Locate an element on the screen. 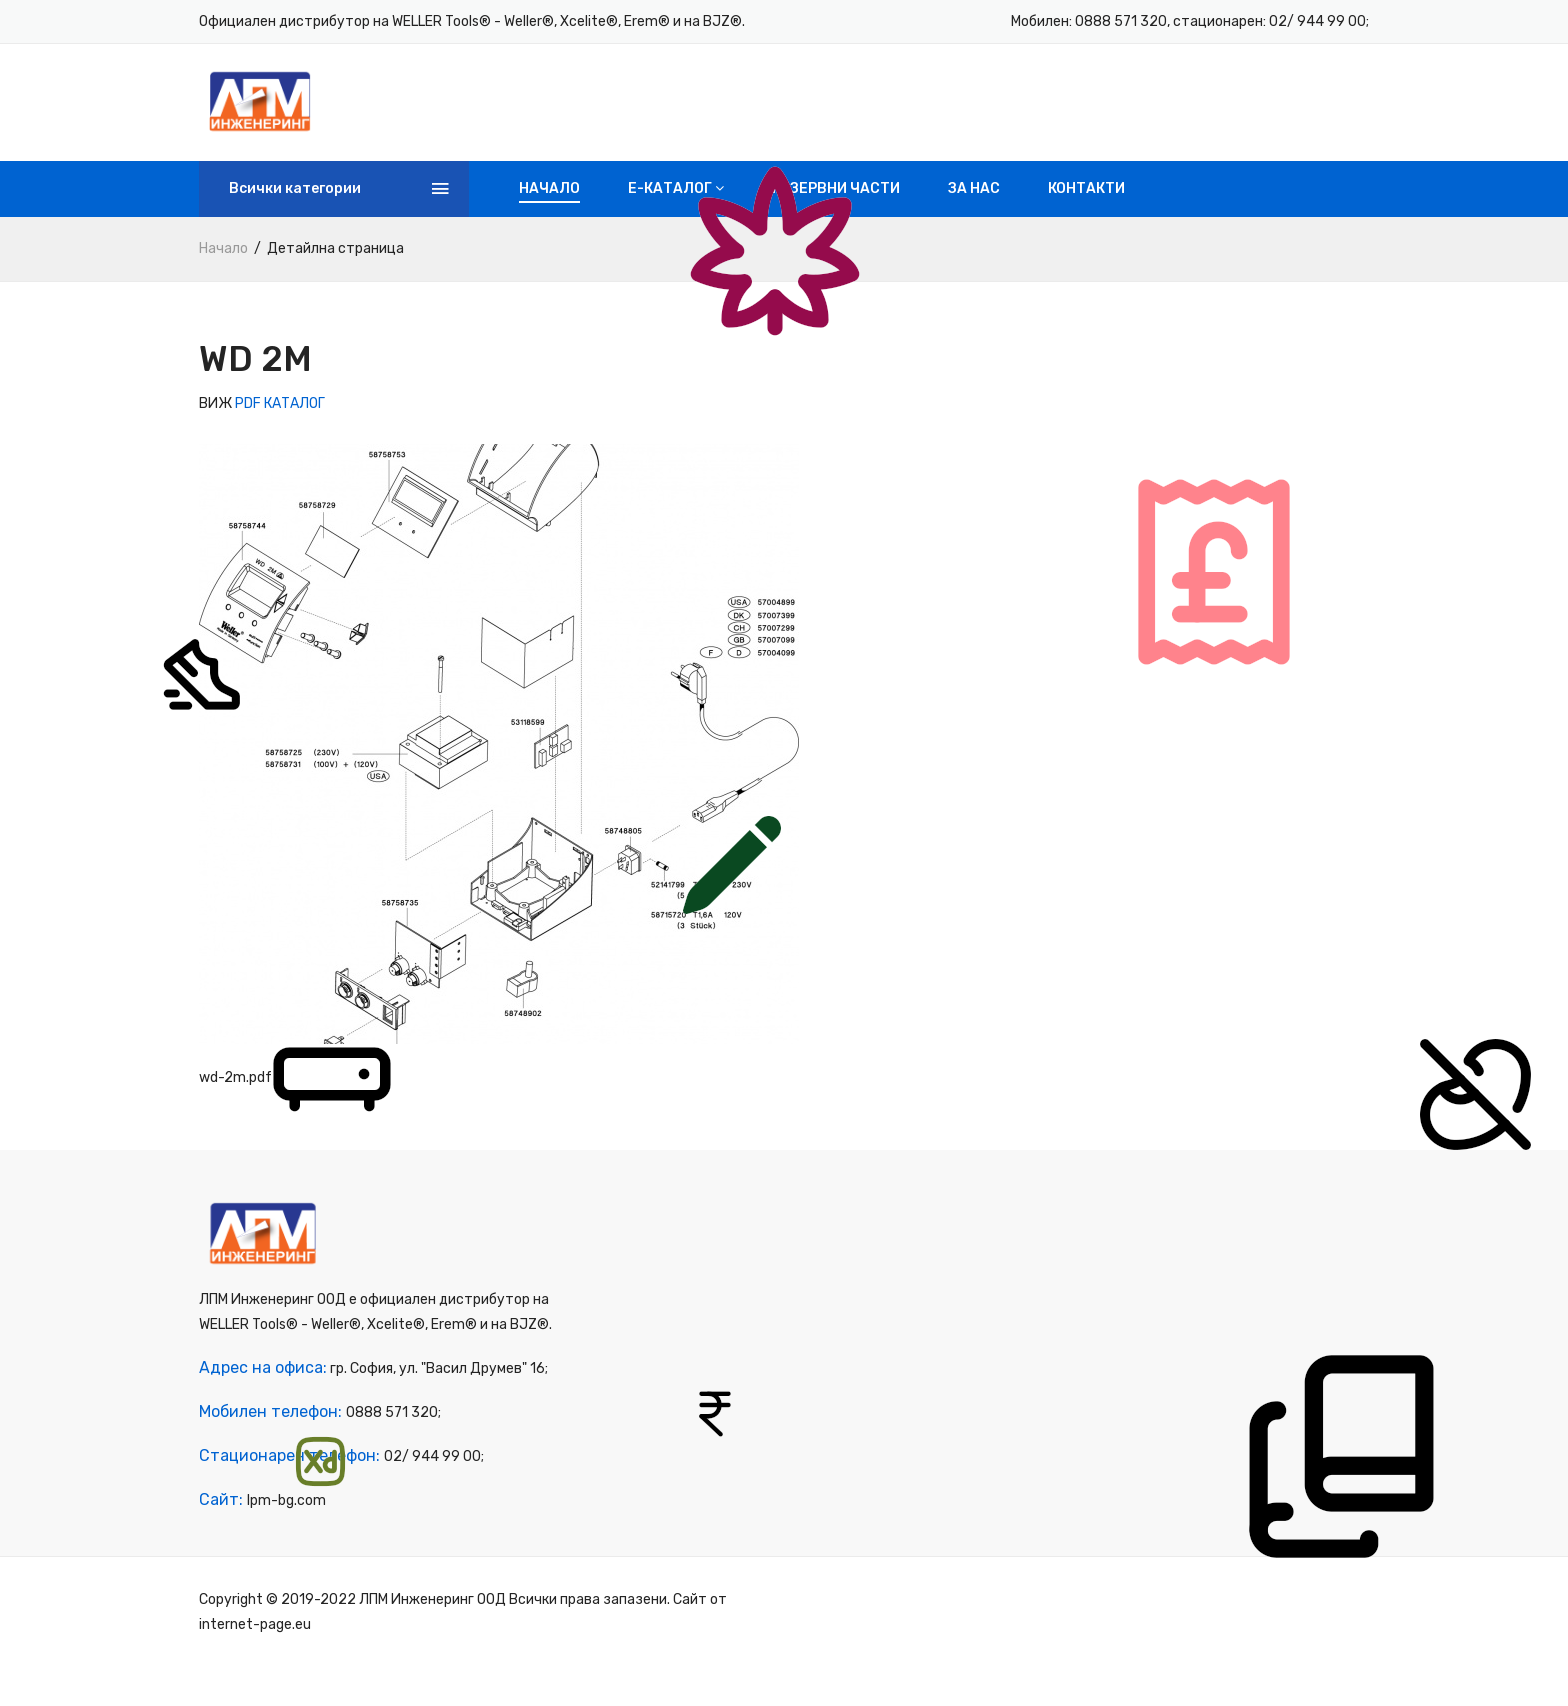  indicates item contains no beans or is bean-free is located at coordinates (1475, 1094).